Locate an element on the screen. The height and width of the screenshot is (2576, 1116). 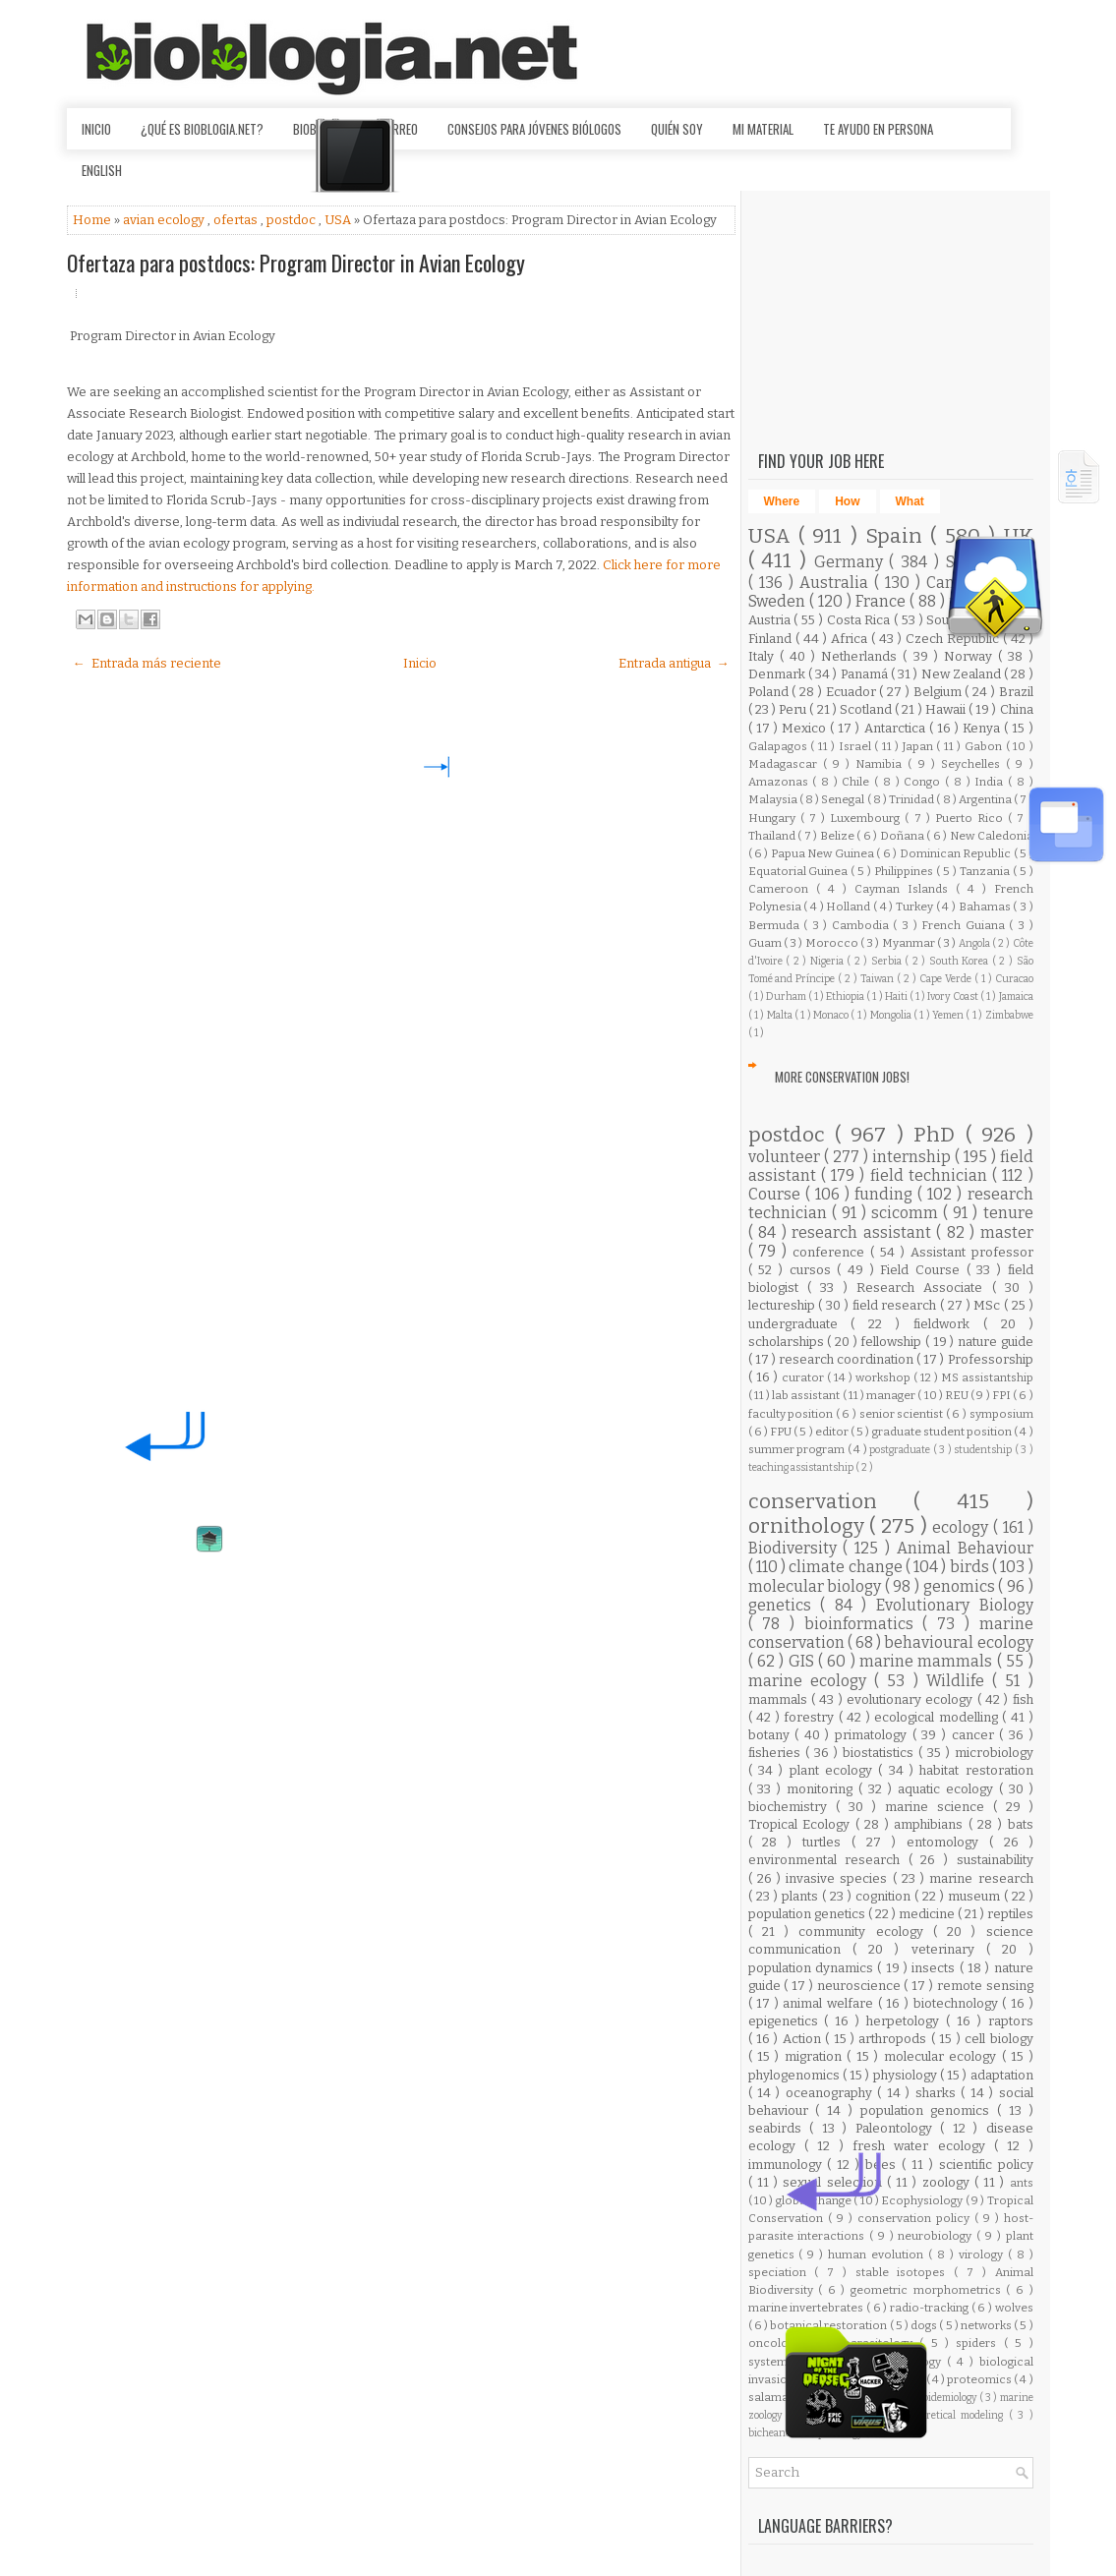
reply to all recipients of an email is located at coordinates (163, 1435).